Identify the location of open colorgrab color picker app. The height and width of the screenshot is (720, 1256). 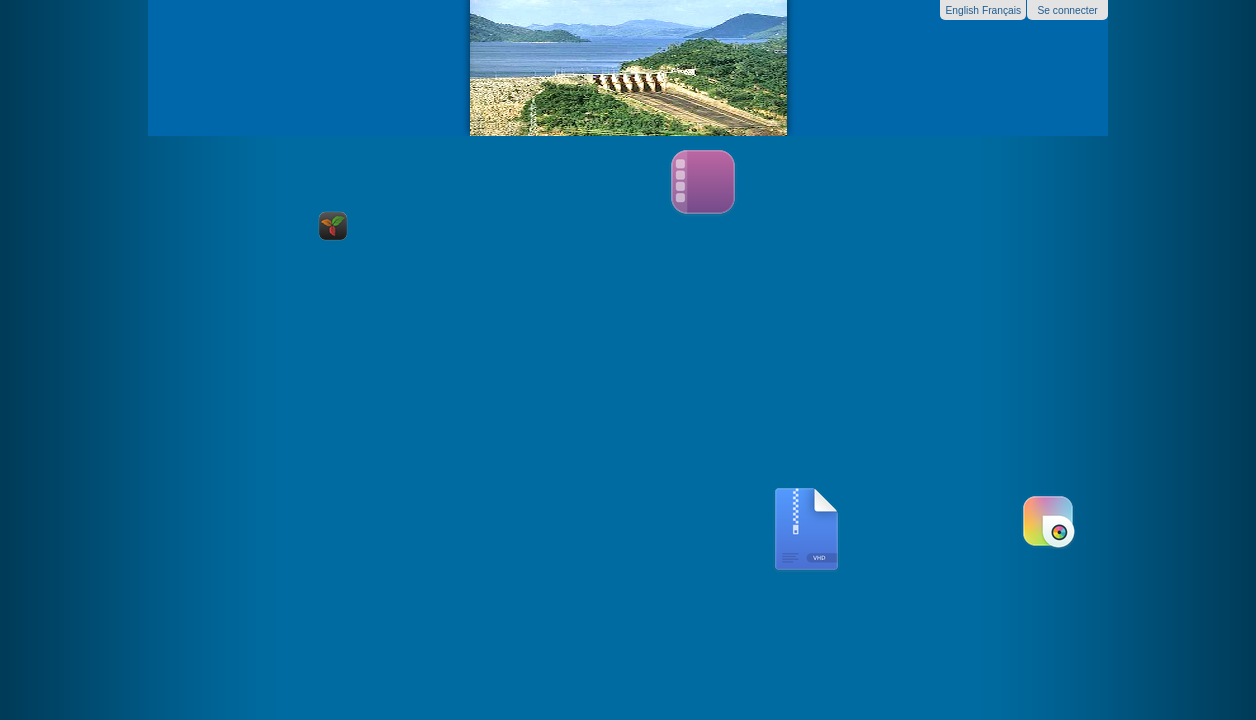
(1048, 521).